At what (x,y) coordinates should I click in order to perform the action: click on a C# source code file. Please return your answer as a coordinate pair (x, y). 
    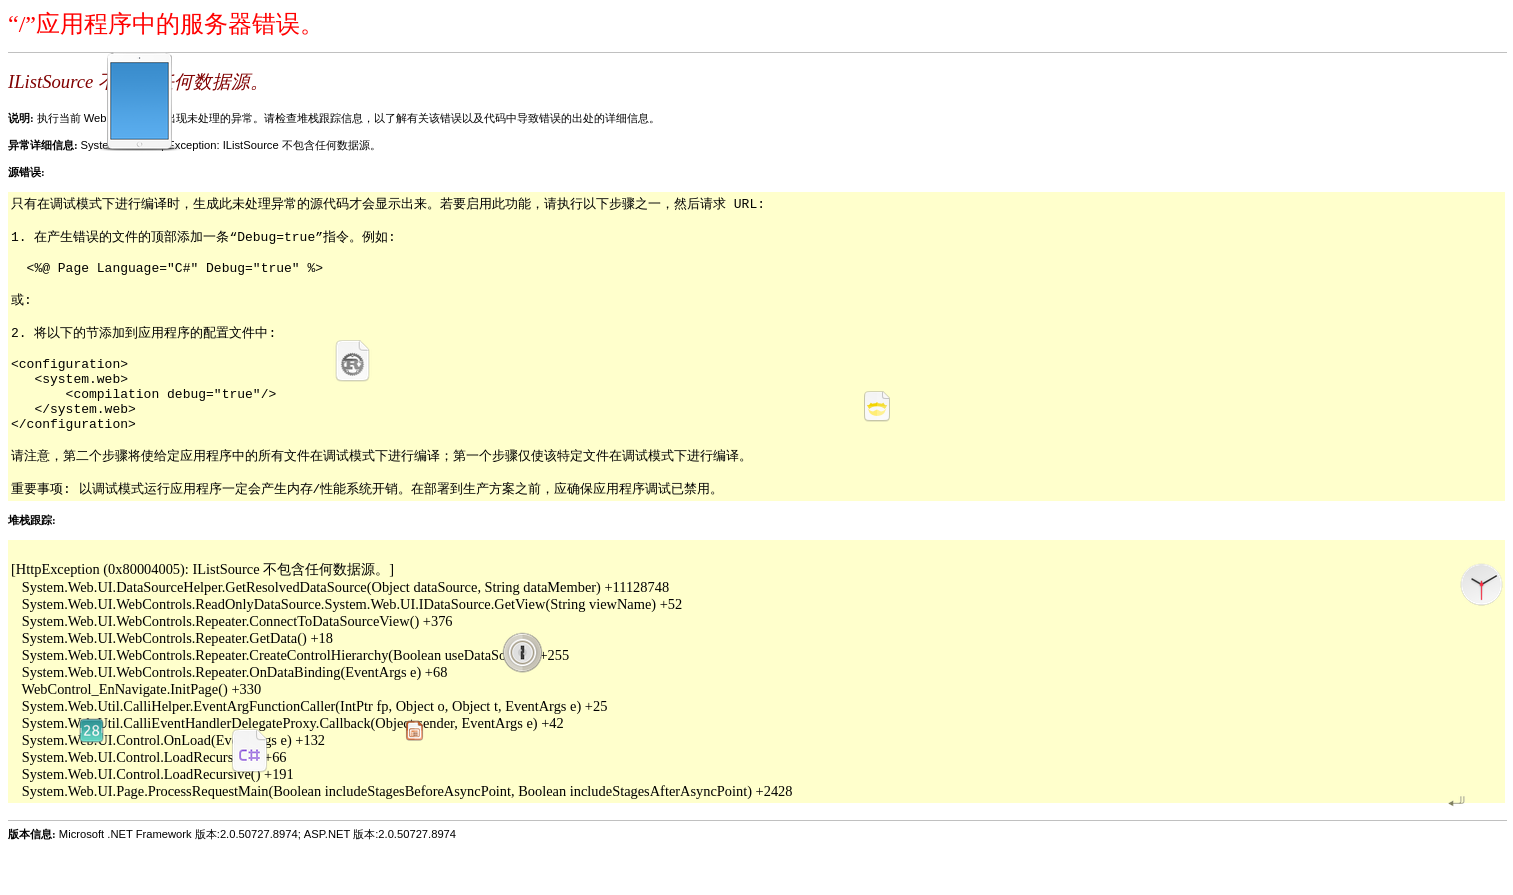
    Looking at the image, I should click on (249, 750).